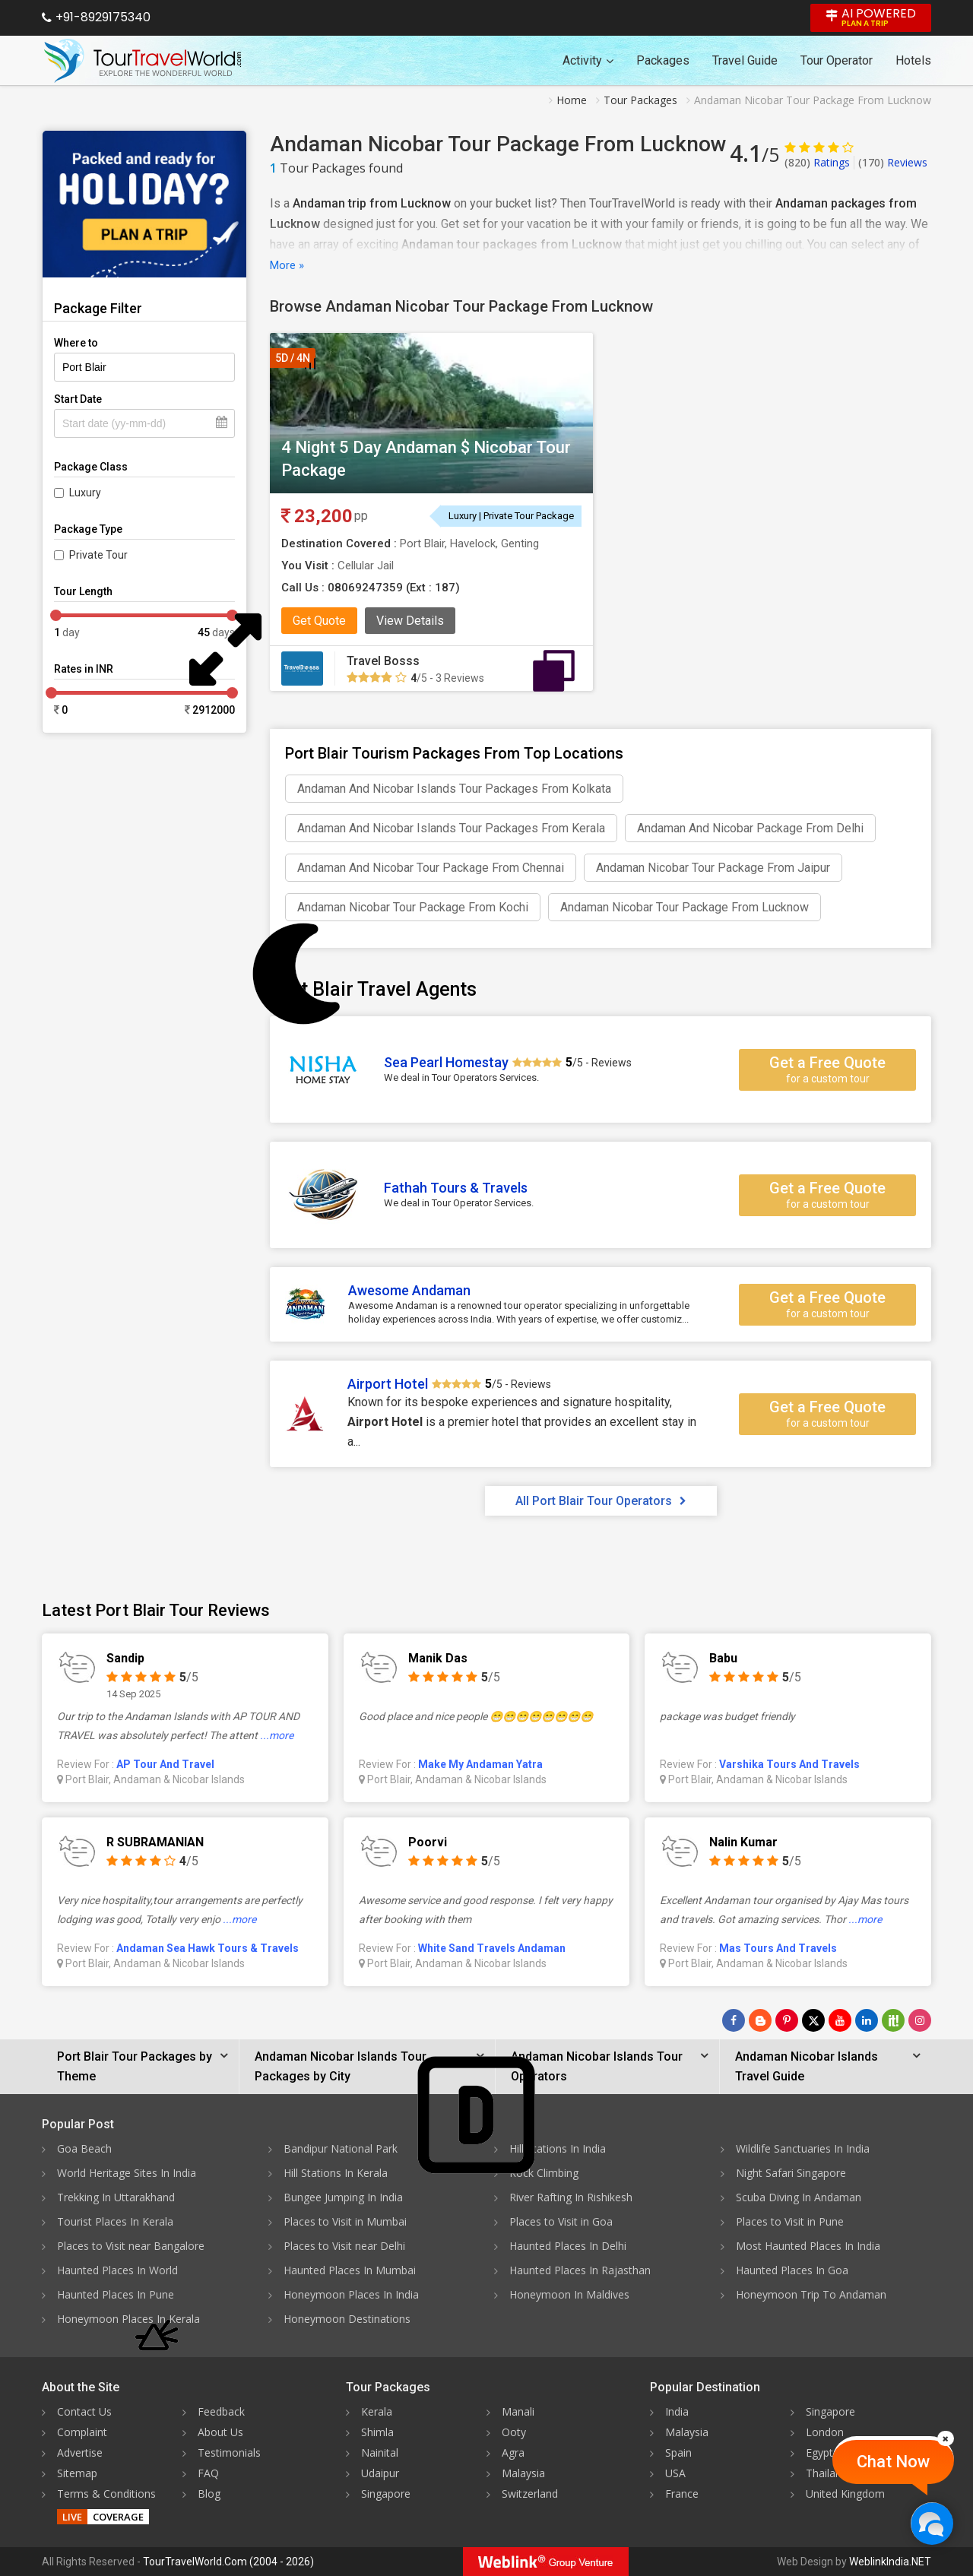 Image resolution: width=973 pixels, height=2576 pixels. Describe the element at coordinates (315, 360) in the screenshot. I see `indicates medium cellular signal strength` at that location.